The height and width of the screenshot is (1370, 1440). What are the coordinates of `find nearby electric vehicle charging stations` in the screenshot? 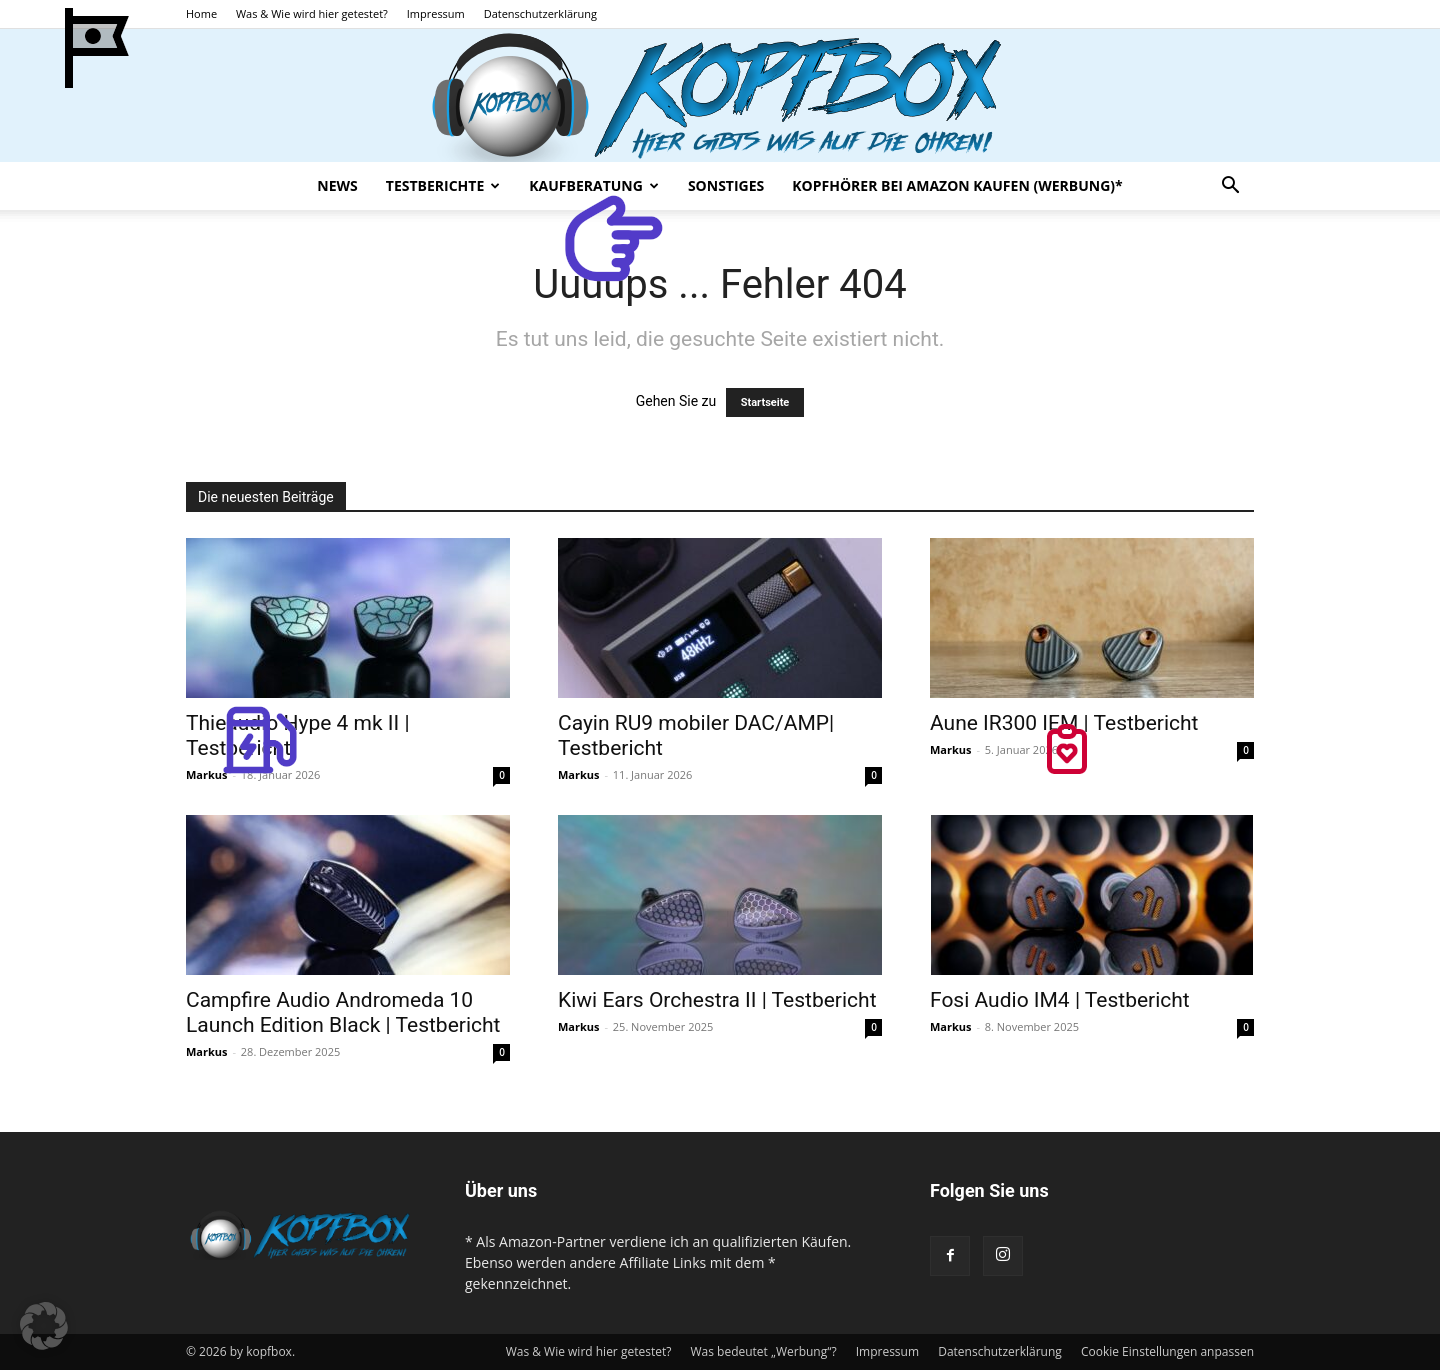 It's located at (260, 740).